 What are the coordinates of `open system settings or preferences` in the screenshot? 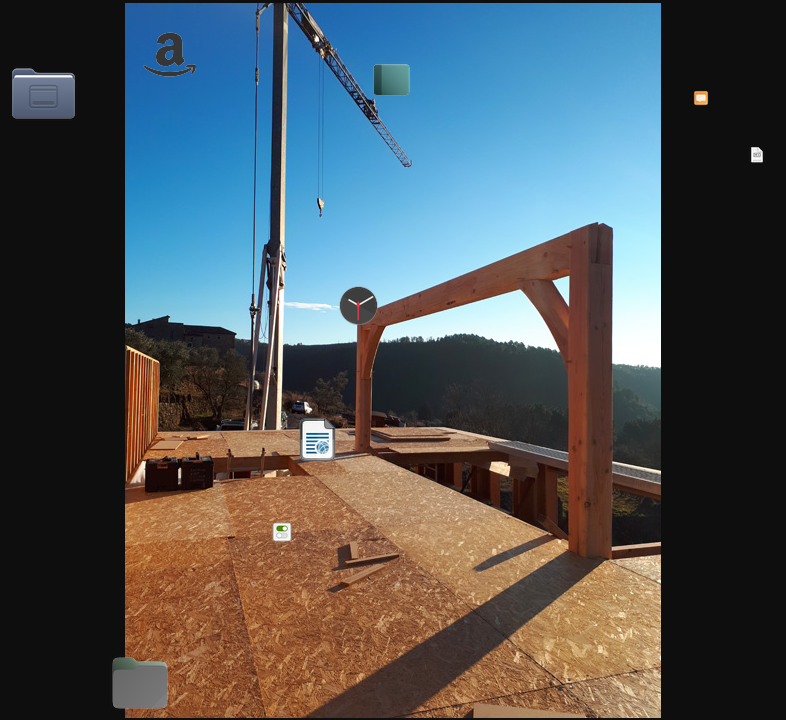 It's located at (282, 532).